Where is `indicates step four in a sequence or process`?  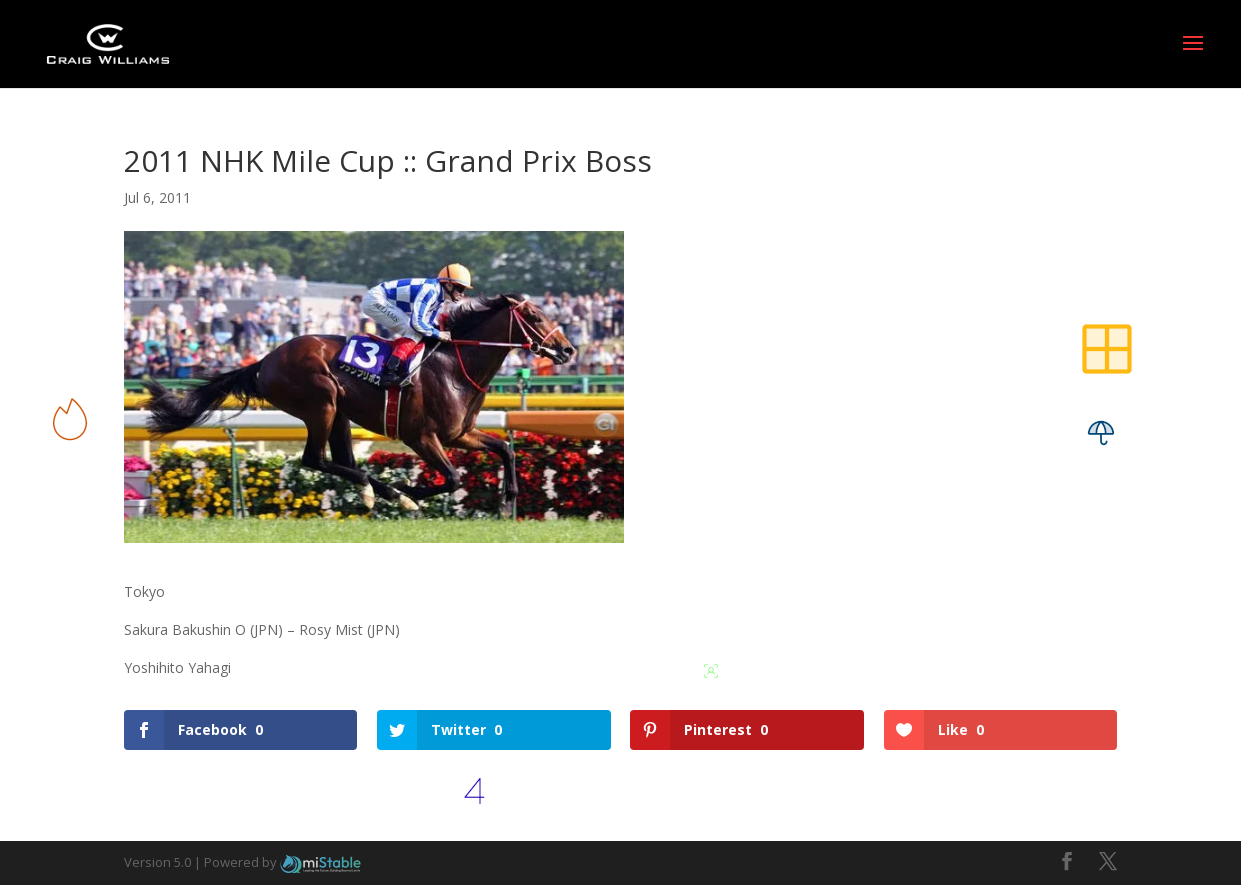
indicates step four in a sequence or process is located at coordinates (475, 791).